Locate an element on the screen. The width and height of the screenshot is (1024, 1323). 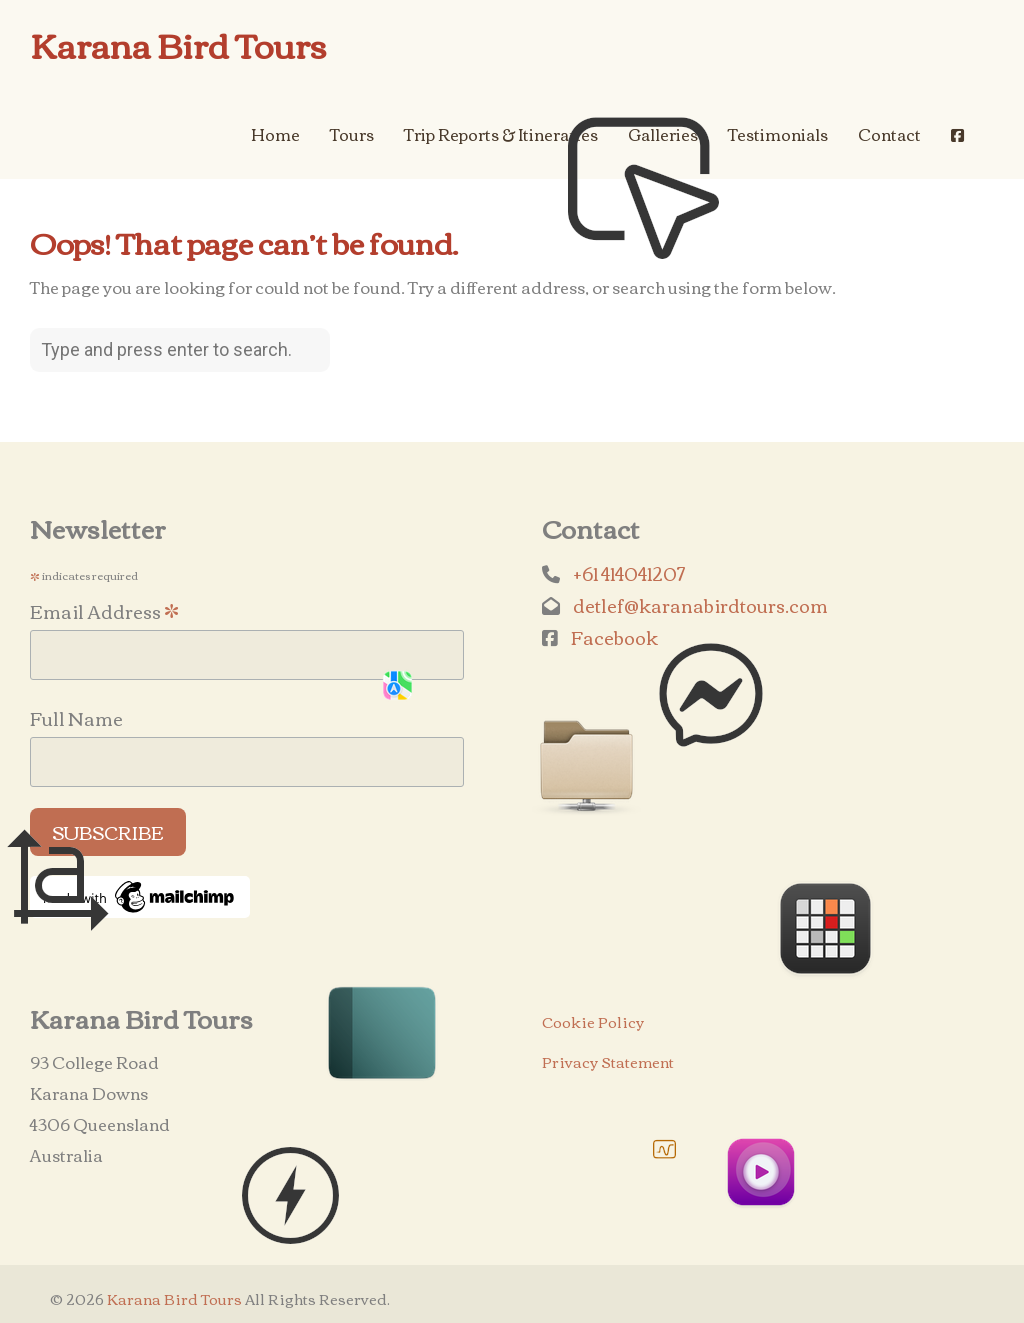
view system resource usage and performance metrics is located at coordinates (664, 1148).